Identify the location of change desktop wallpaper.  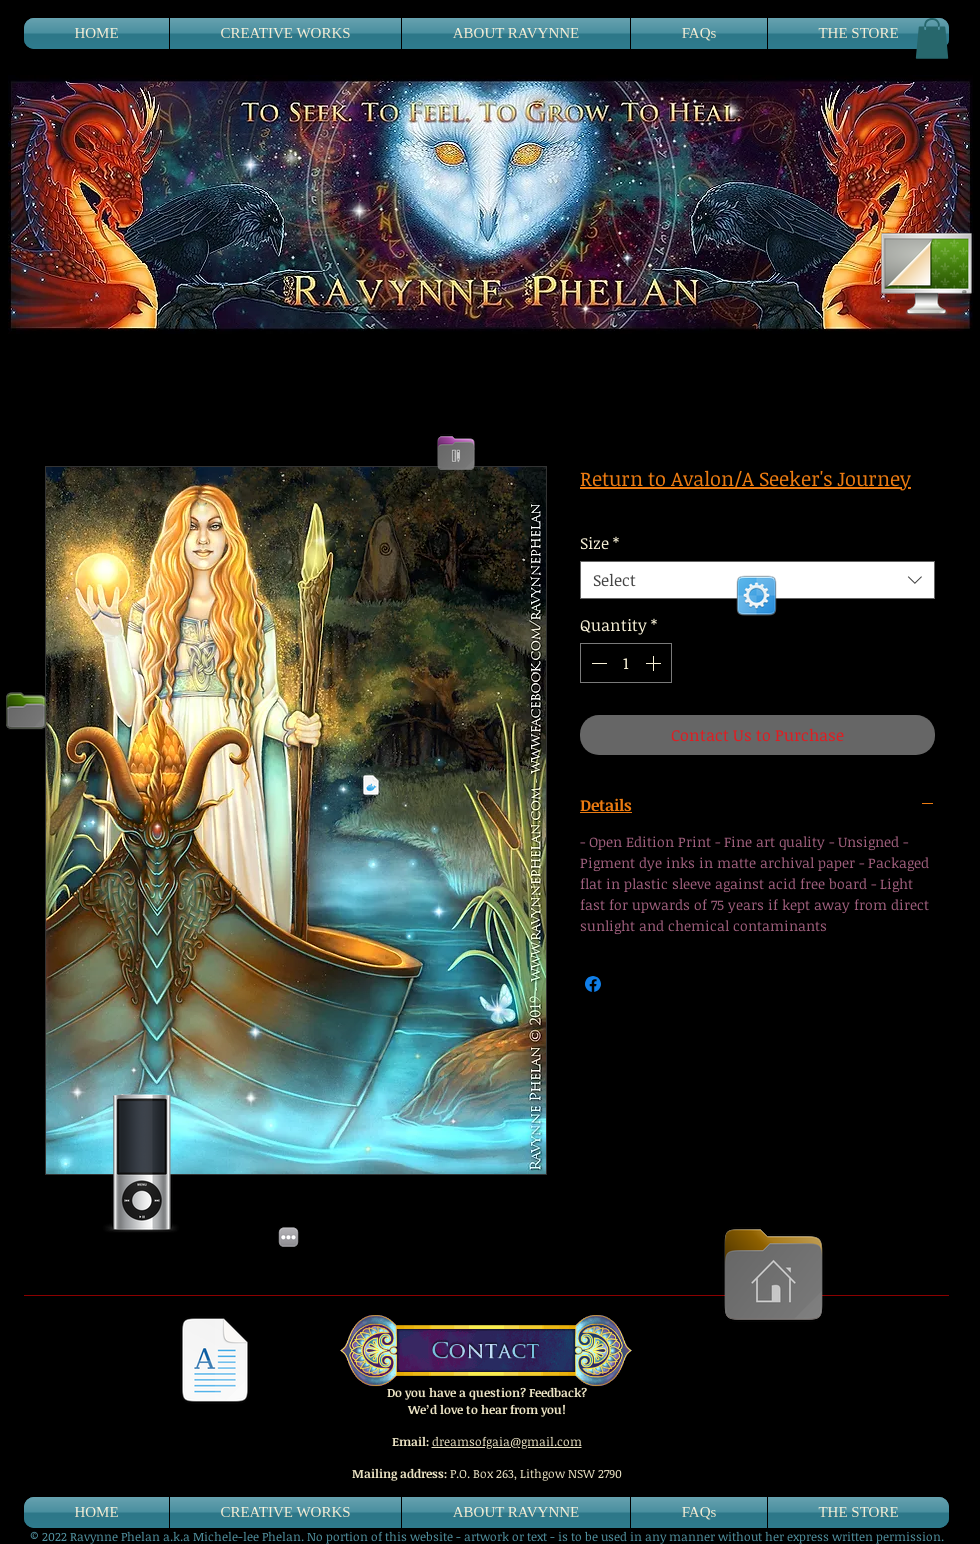
(926, 272).